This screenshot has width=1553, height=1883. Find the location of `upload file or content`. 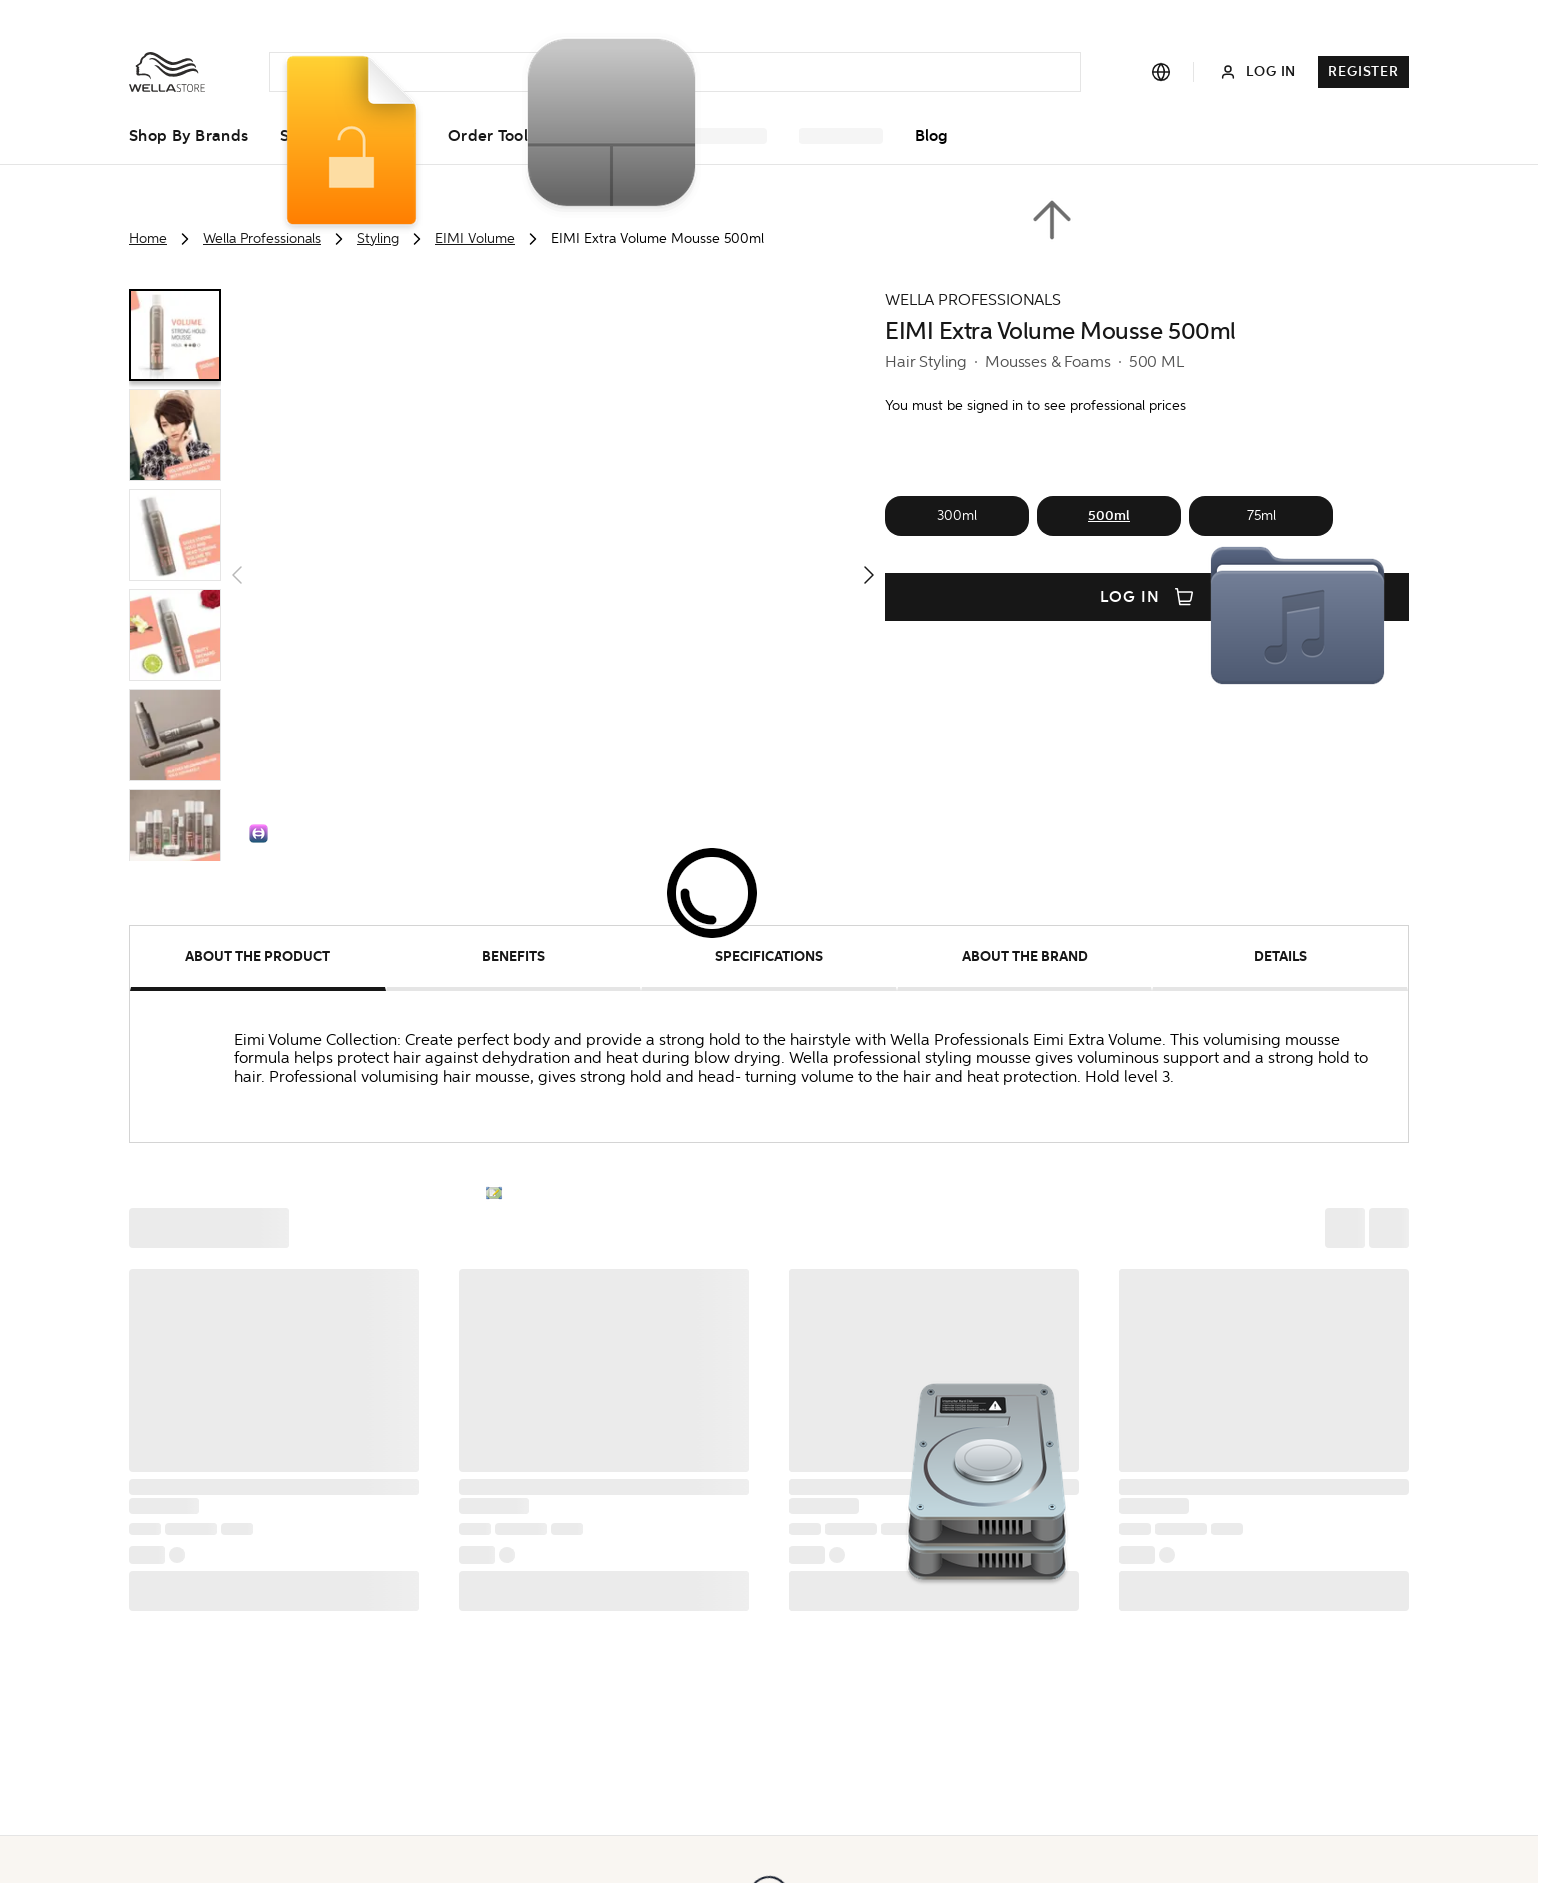

upload file or content is located at coordinates (1052, 220).